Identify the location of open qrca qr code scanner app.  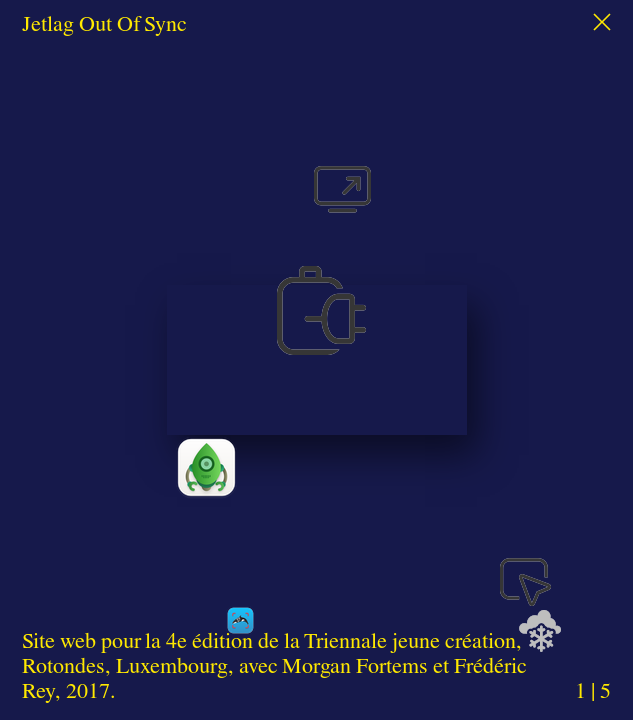
(240, 620).